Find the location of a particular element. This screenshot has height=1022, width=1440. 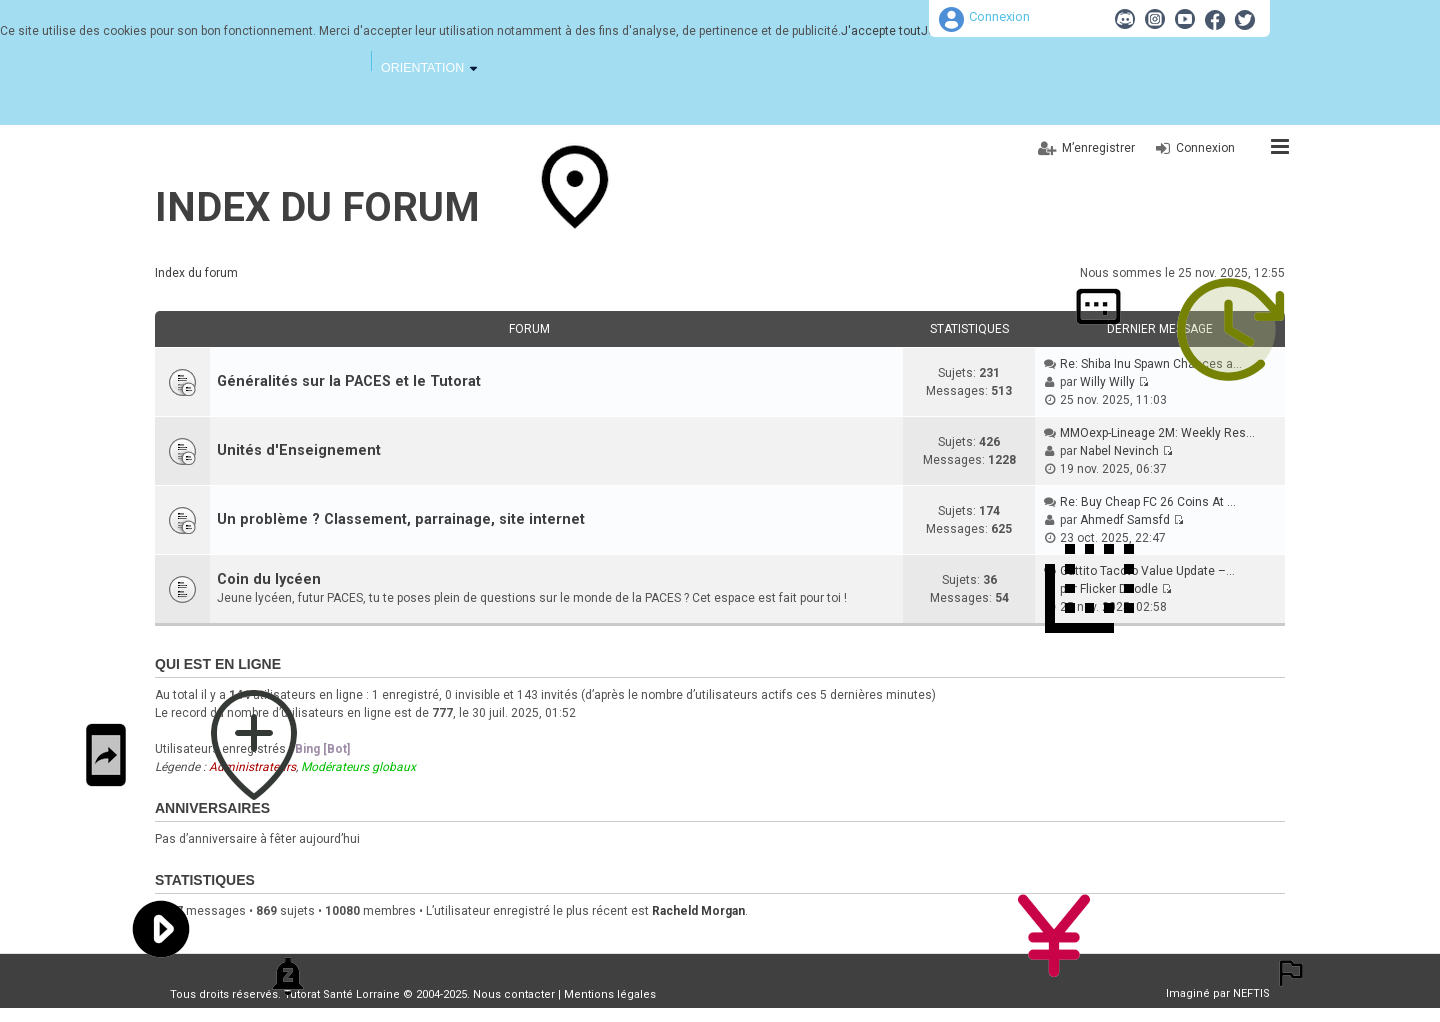

notifications are currently paused or snoozed is located at coordinates (288, 976).